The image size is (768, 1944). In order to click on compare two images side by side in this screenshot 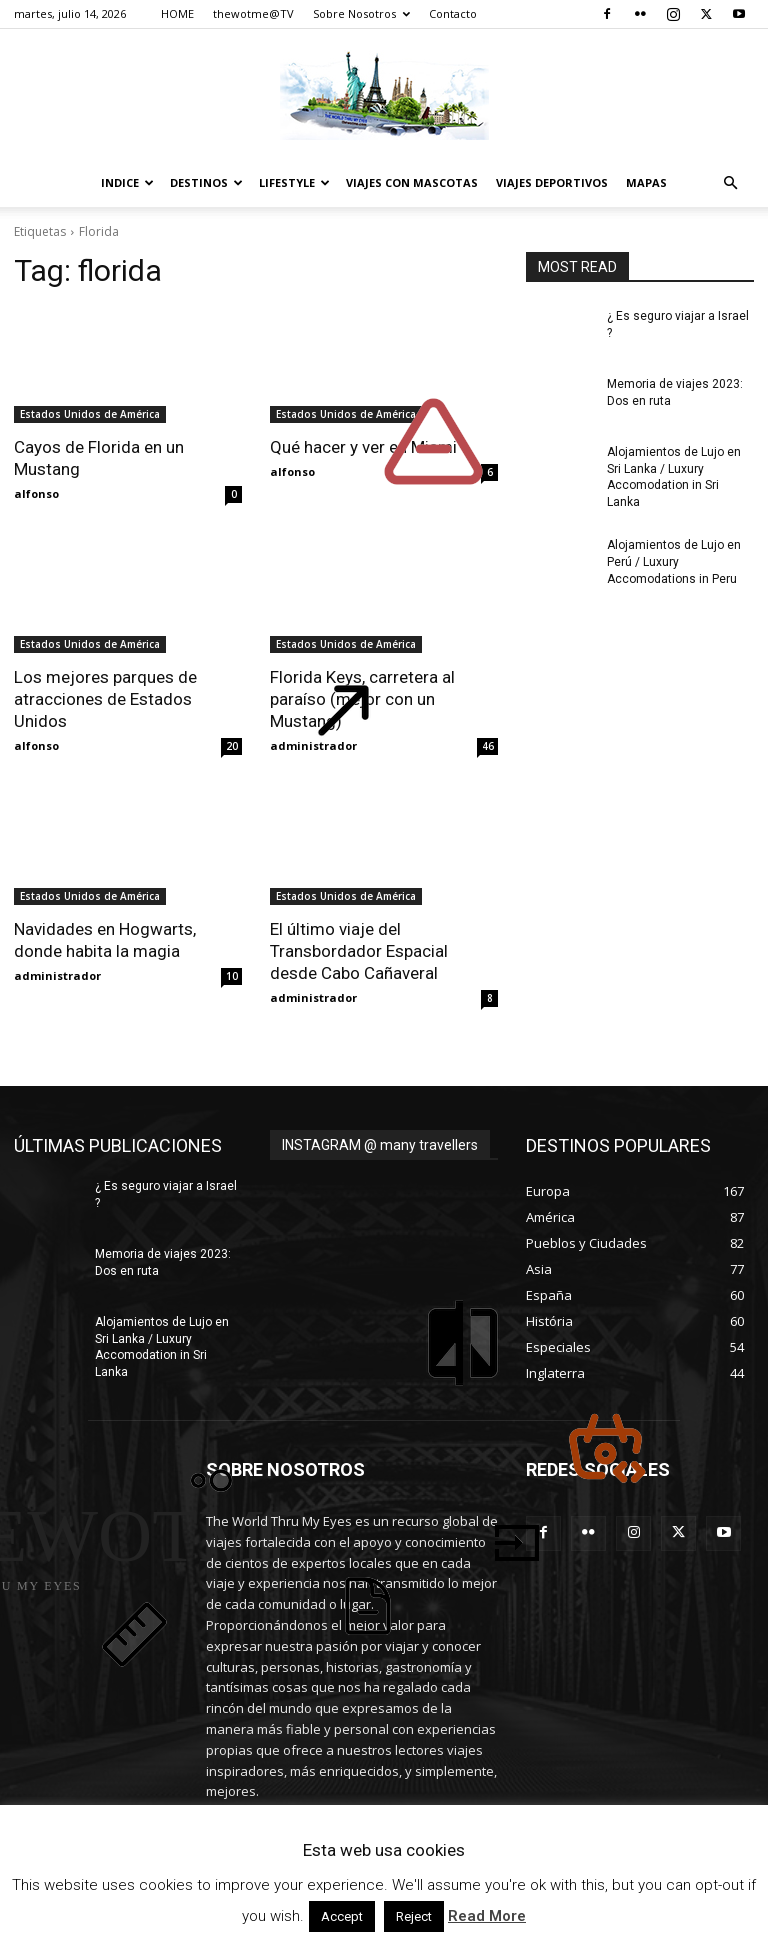, I will do `click(463, 1343)`.